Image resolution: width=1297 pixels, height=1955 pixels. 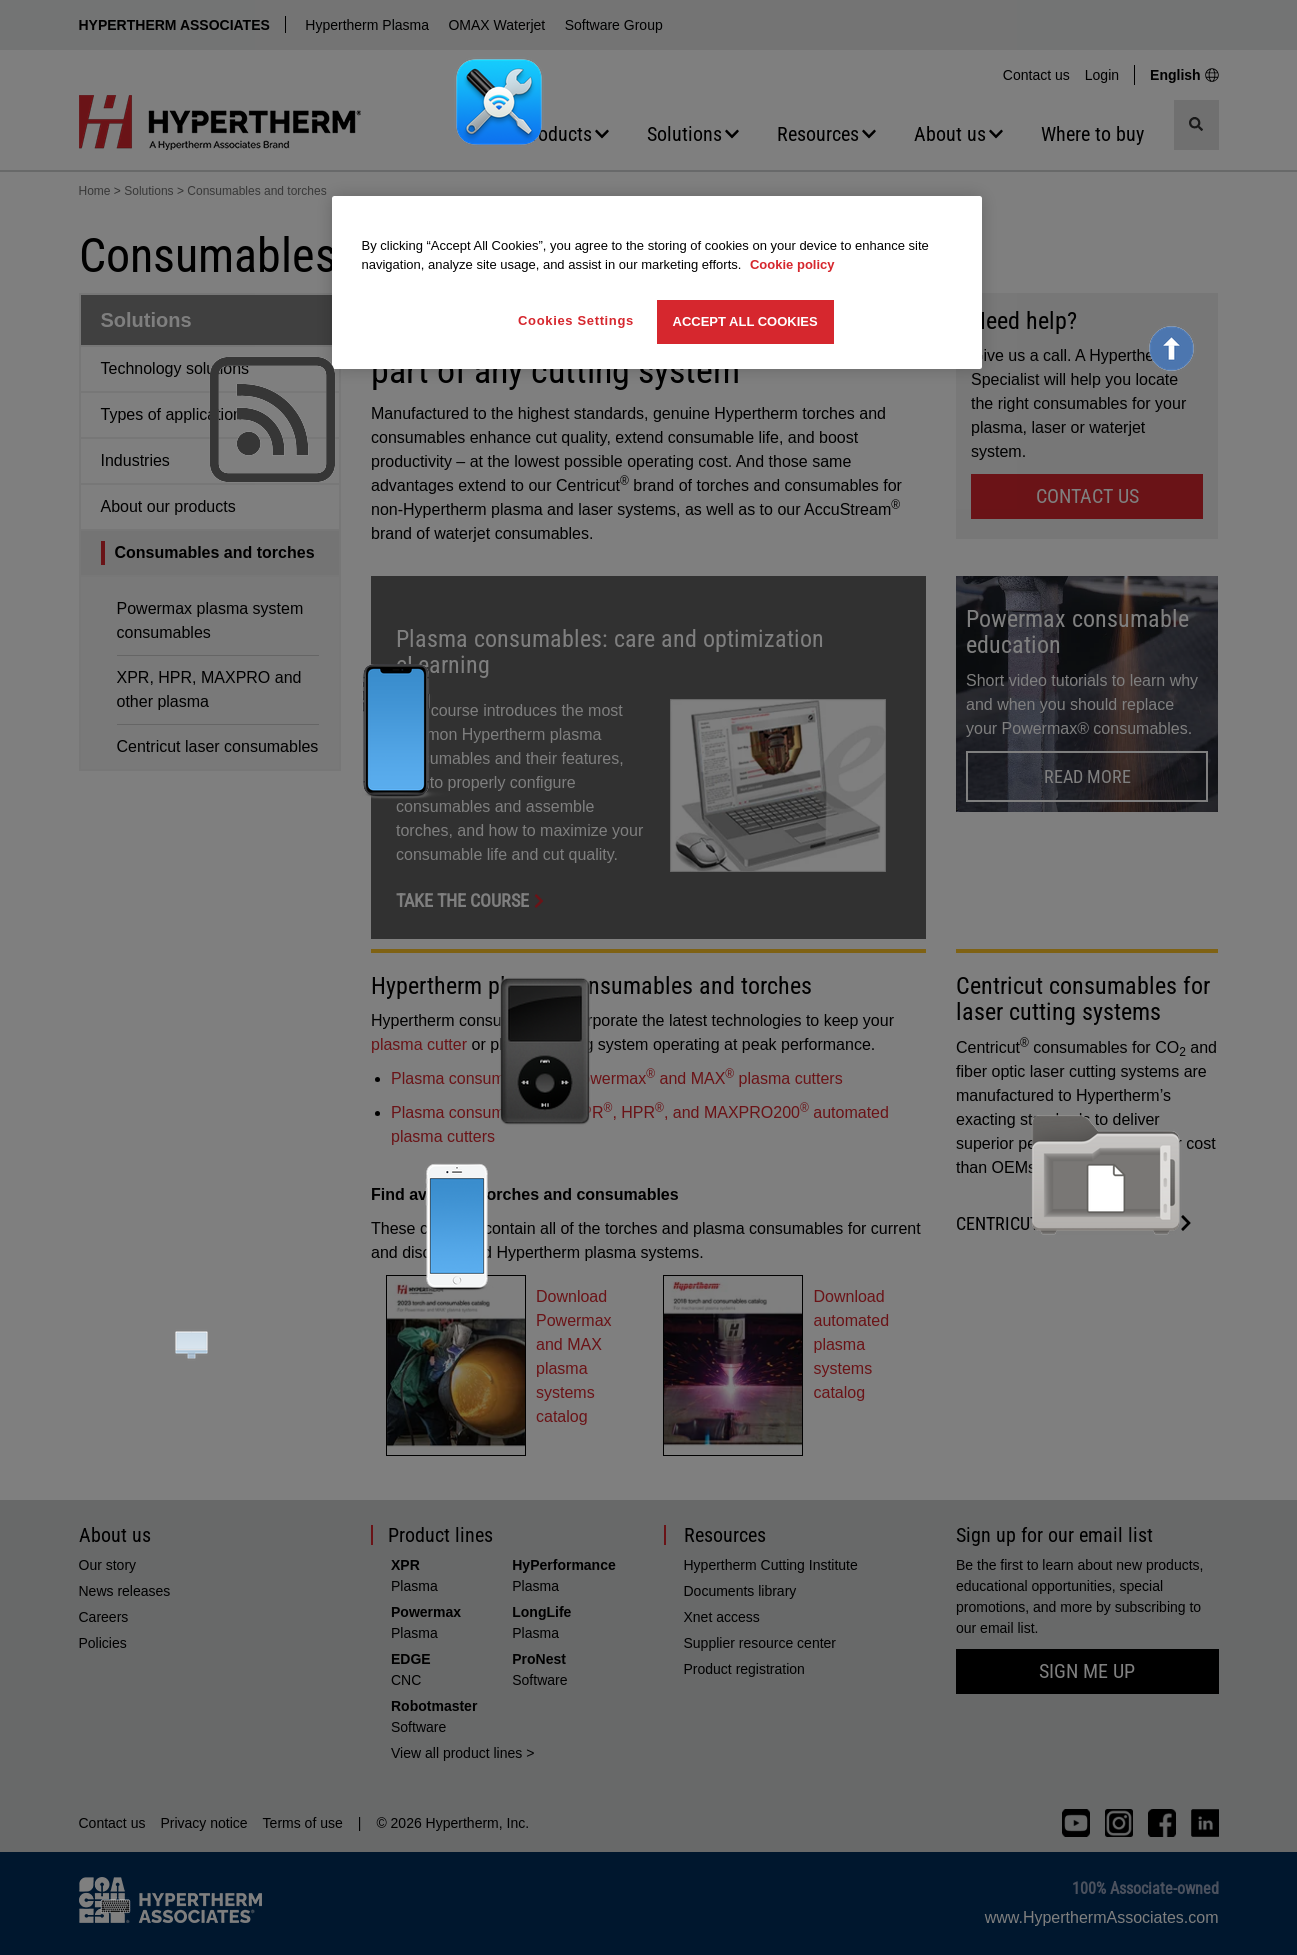 I want to click on open wireless diagnostics tool, so click(x=499, y=102).